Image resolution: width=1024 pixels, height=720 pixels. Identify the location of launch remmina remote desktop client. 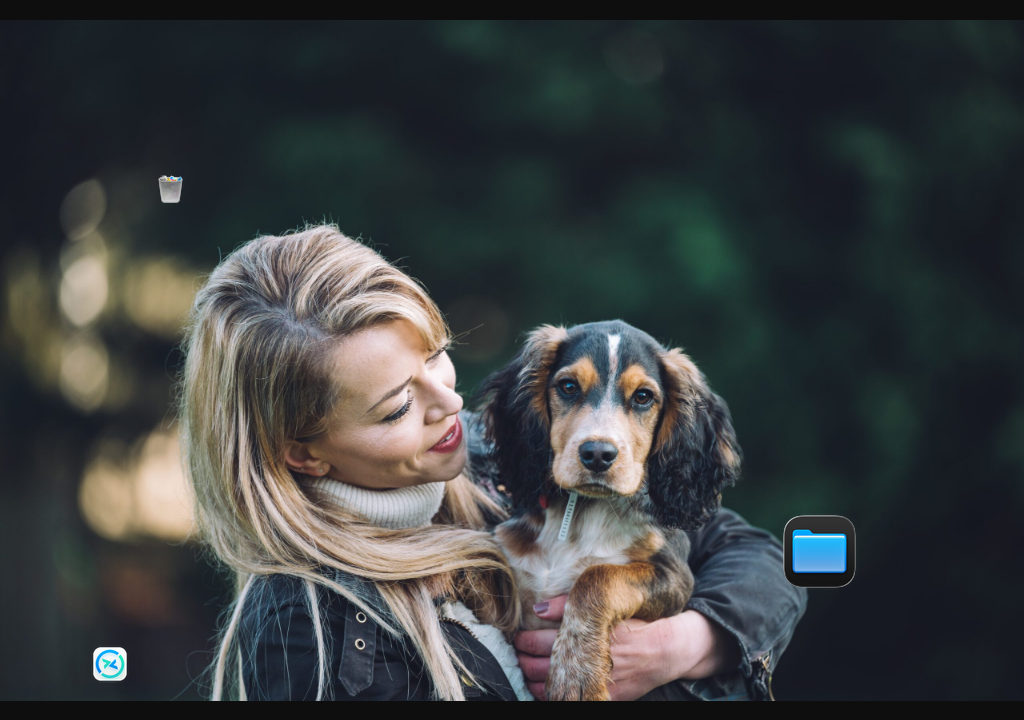
(110, 664).